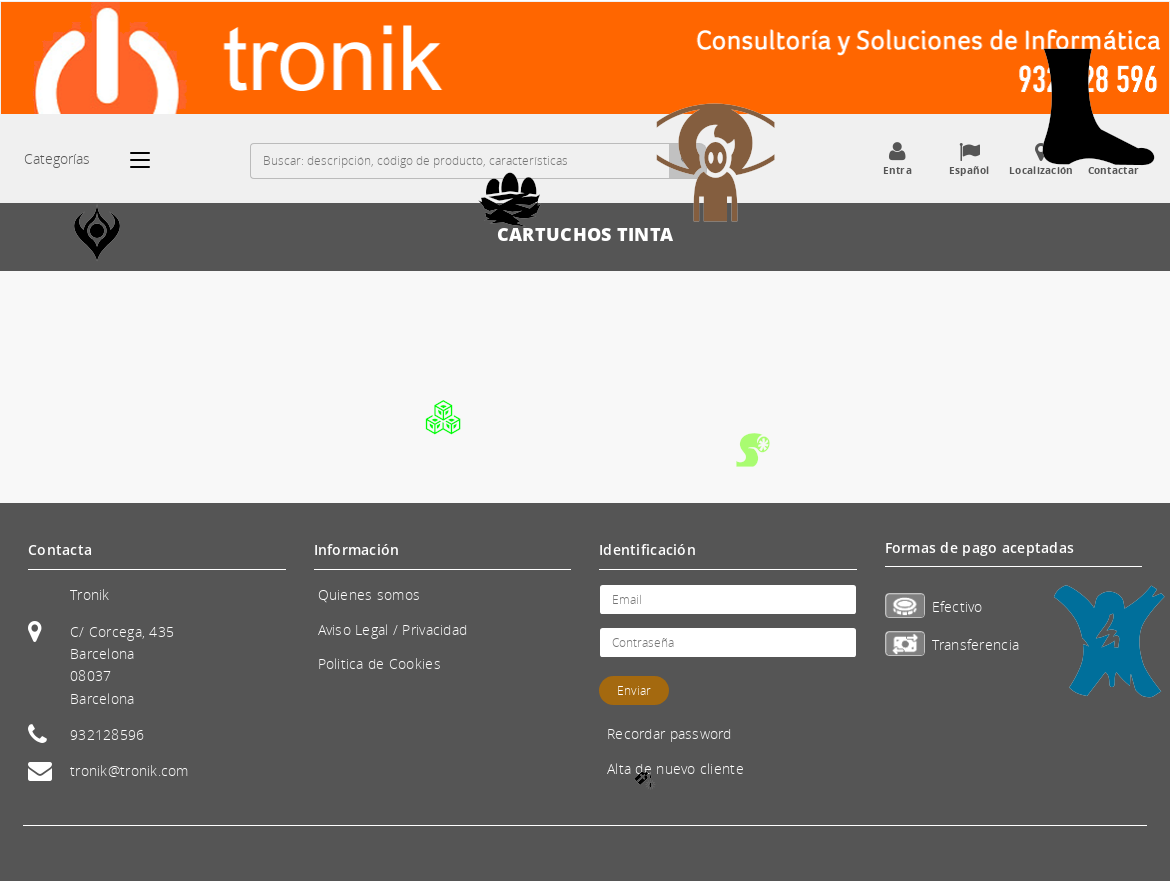 The height and width of the screenshot is (881, 1170). Describe the element at coordinates (715, 162) in the screenshot. I see `indicates a paranoia or anxiety state in gameplay` at that location.